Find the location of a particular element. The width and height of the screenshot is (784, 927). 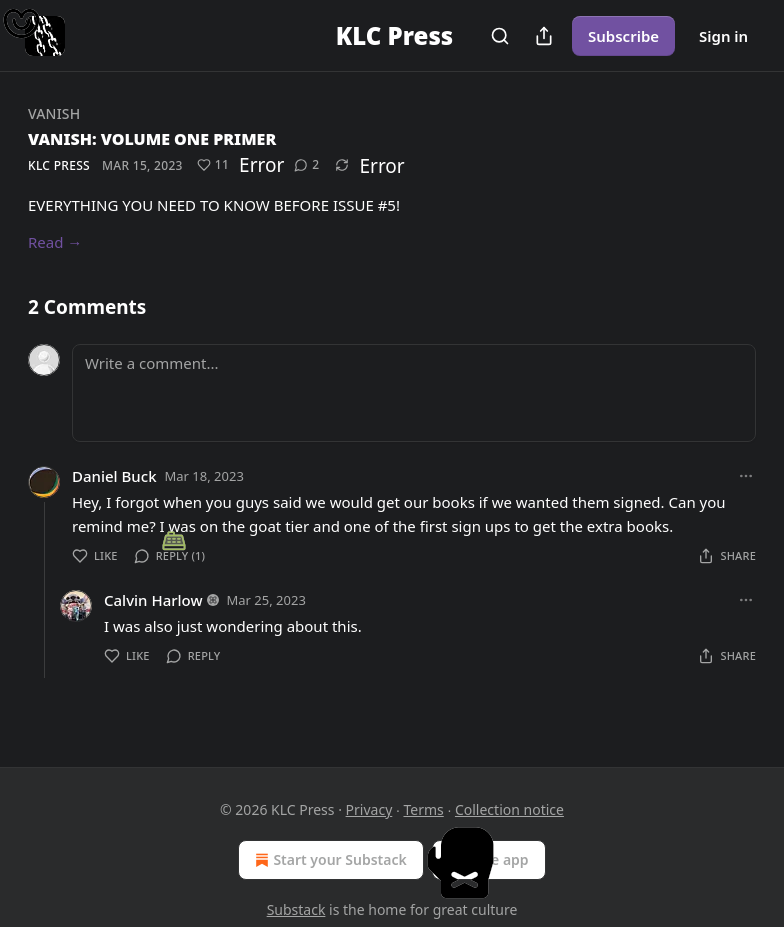

access boxing or combat sports content is located at coordinates (462, 864).